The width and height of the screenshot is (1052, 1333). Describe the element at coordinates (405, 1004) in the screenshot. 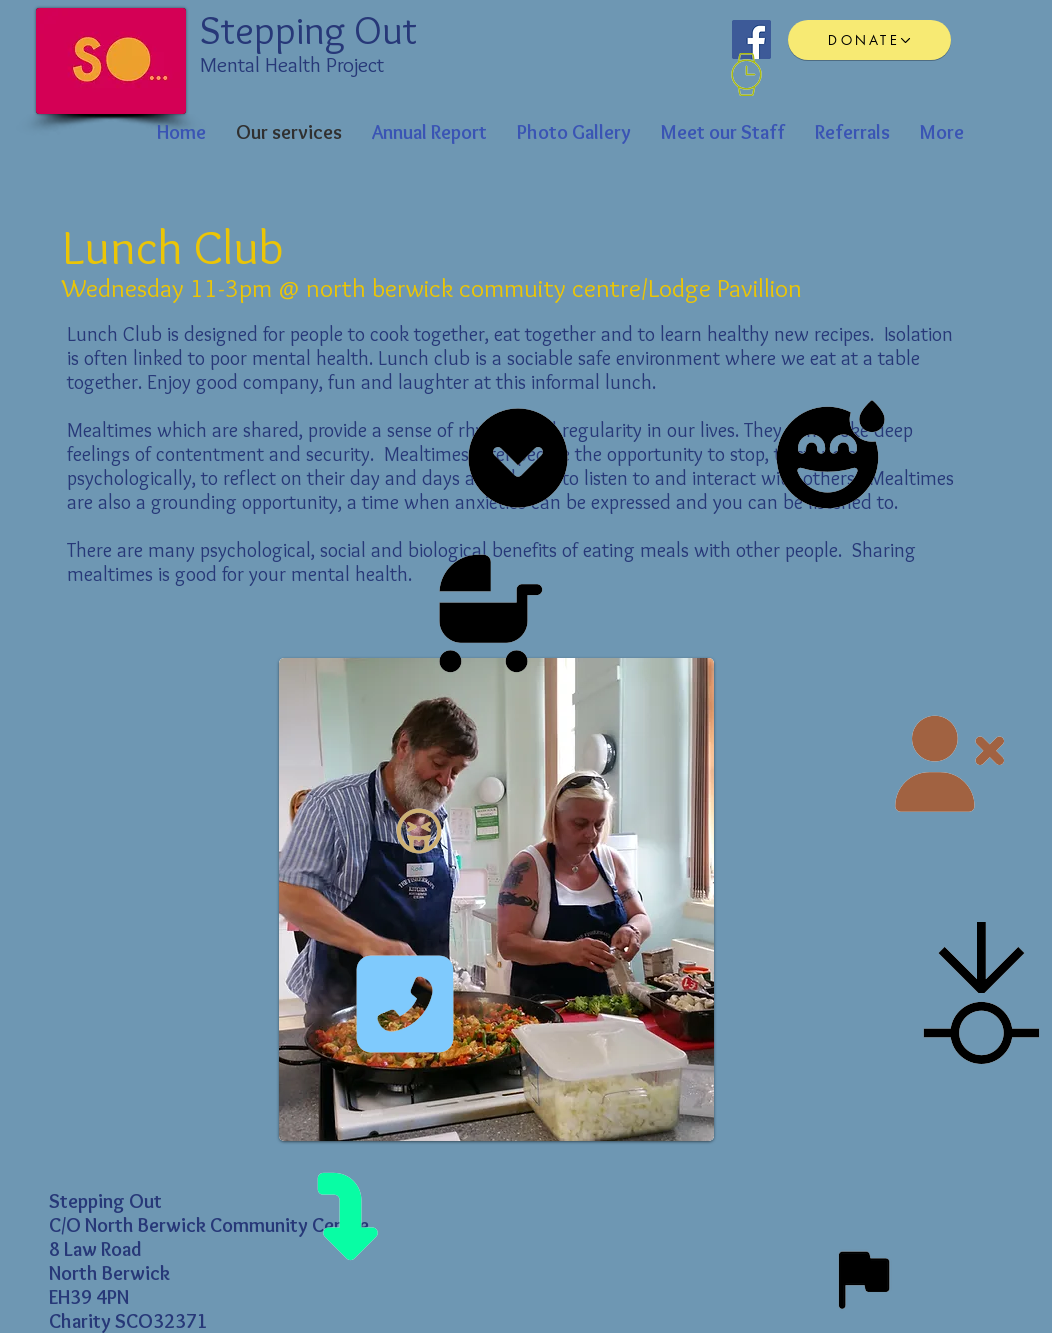

I see `tap to make a phone call` at that location.